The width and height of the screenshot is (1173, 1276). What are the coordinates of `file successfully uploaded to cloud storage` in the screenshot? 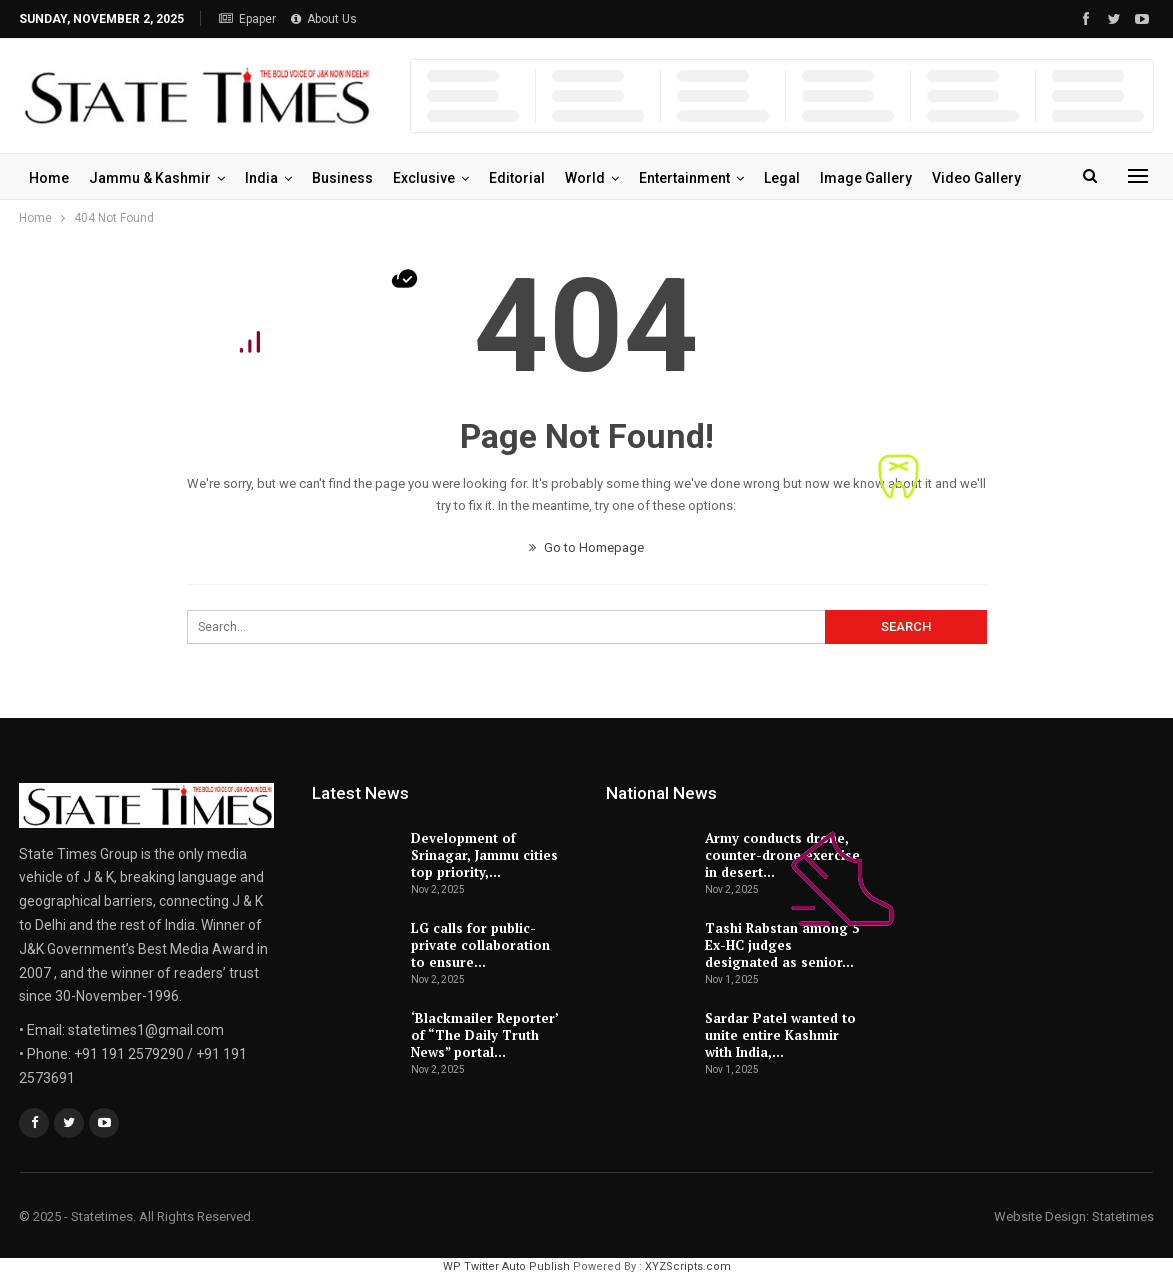 It's located at (404, 278).